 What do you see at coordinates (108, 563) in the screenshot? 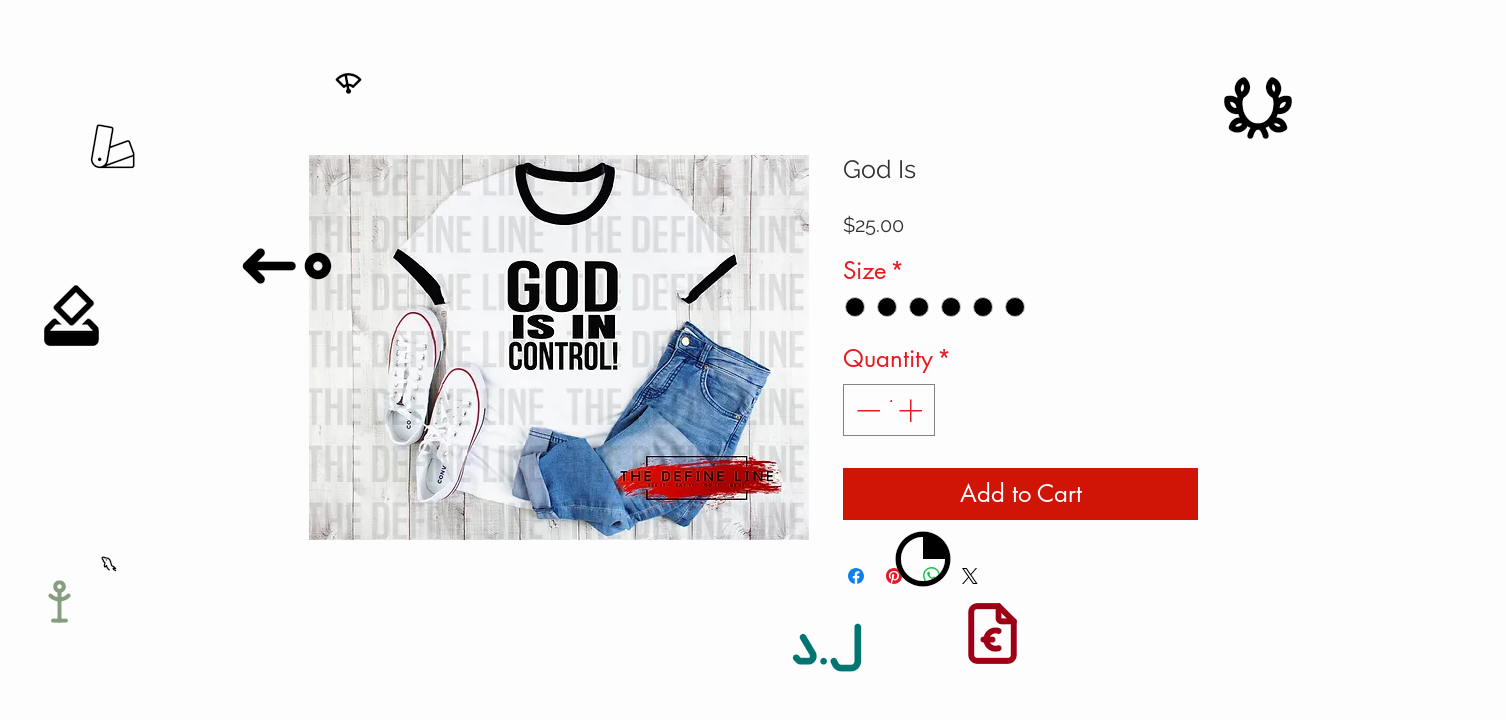
I see `connect to mysql database` at bounding box center [108, 563].